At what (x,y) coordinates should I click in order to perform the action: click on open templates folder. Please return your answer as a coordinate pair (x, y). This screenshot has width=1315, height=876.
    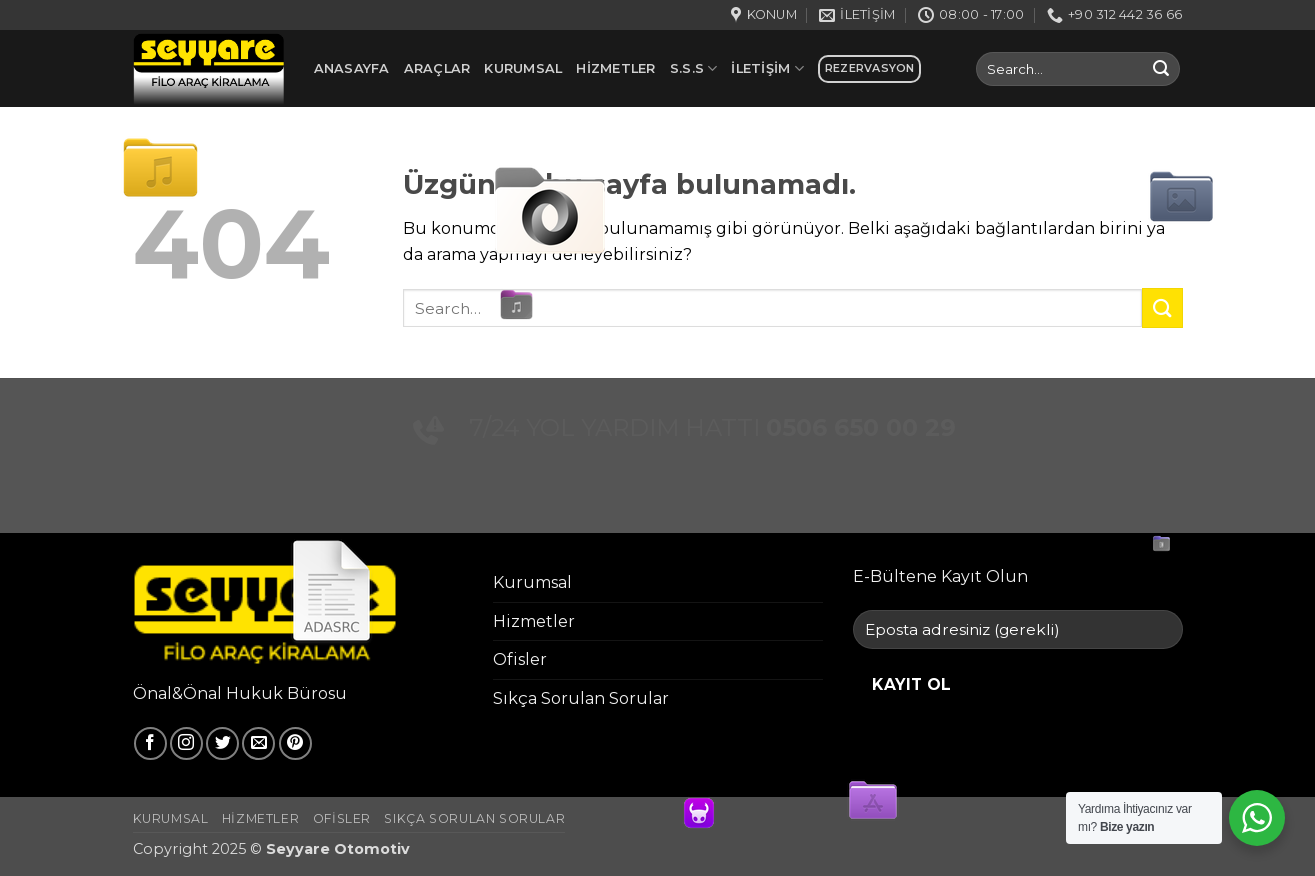
    Looking at the image, I should click on (873, 800).